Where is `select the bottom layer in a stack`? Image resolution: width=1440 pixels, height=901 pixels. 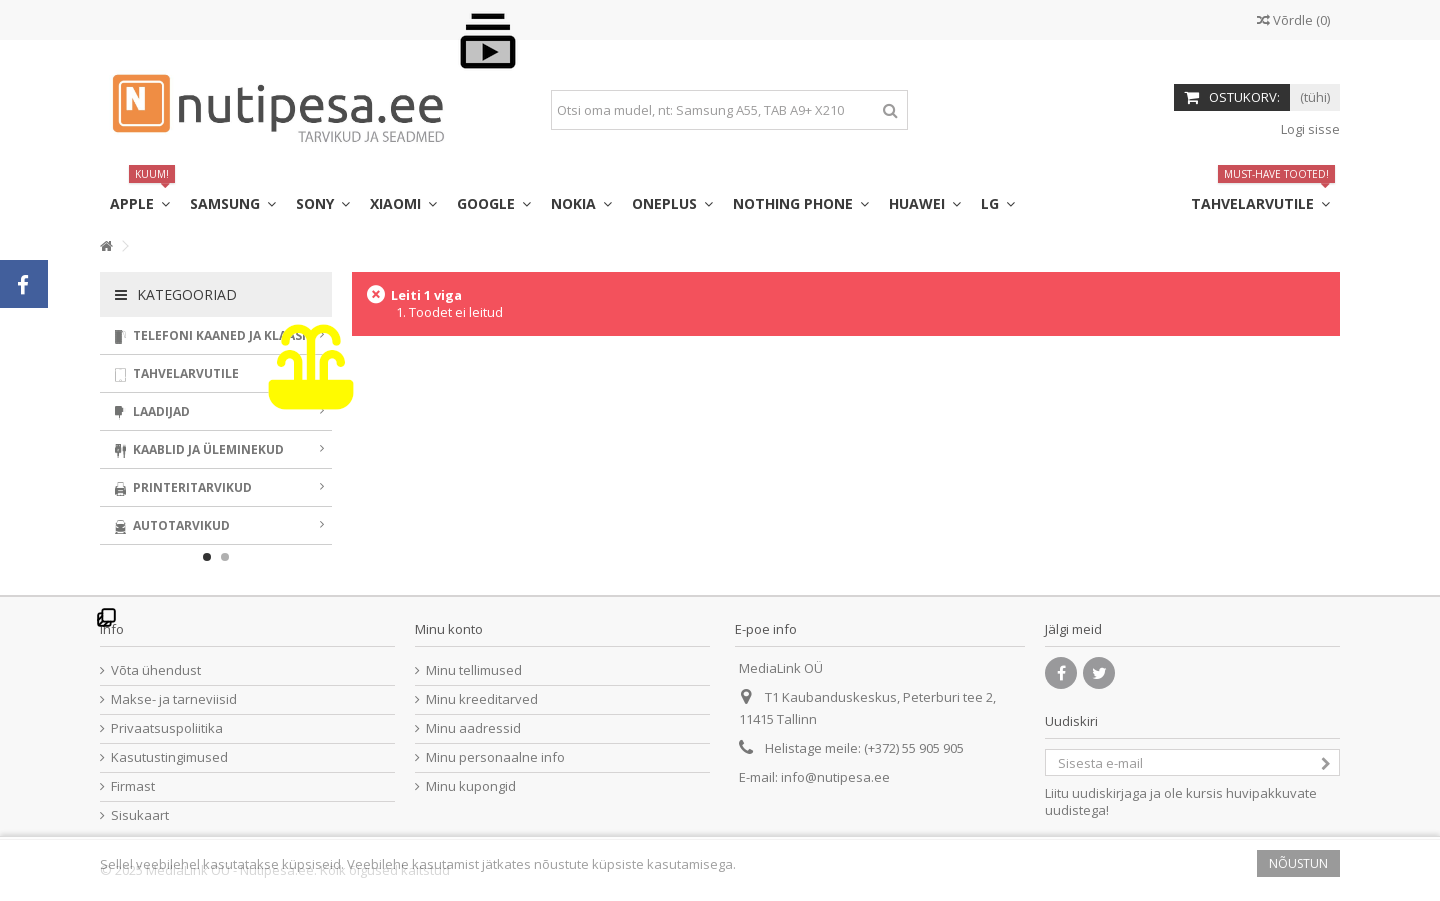 select the bottom layer in a stack is located at coordinates (106, 617).